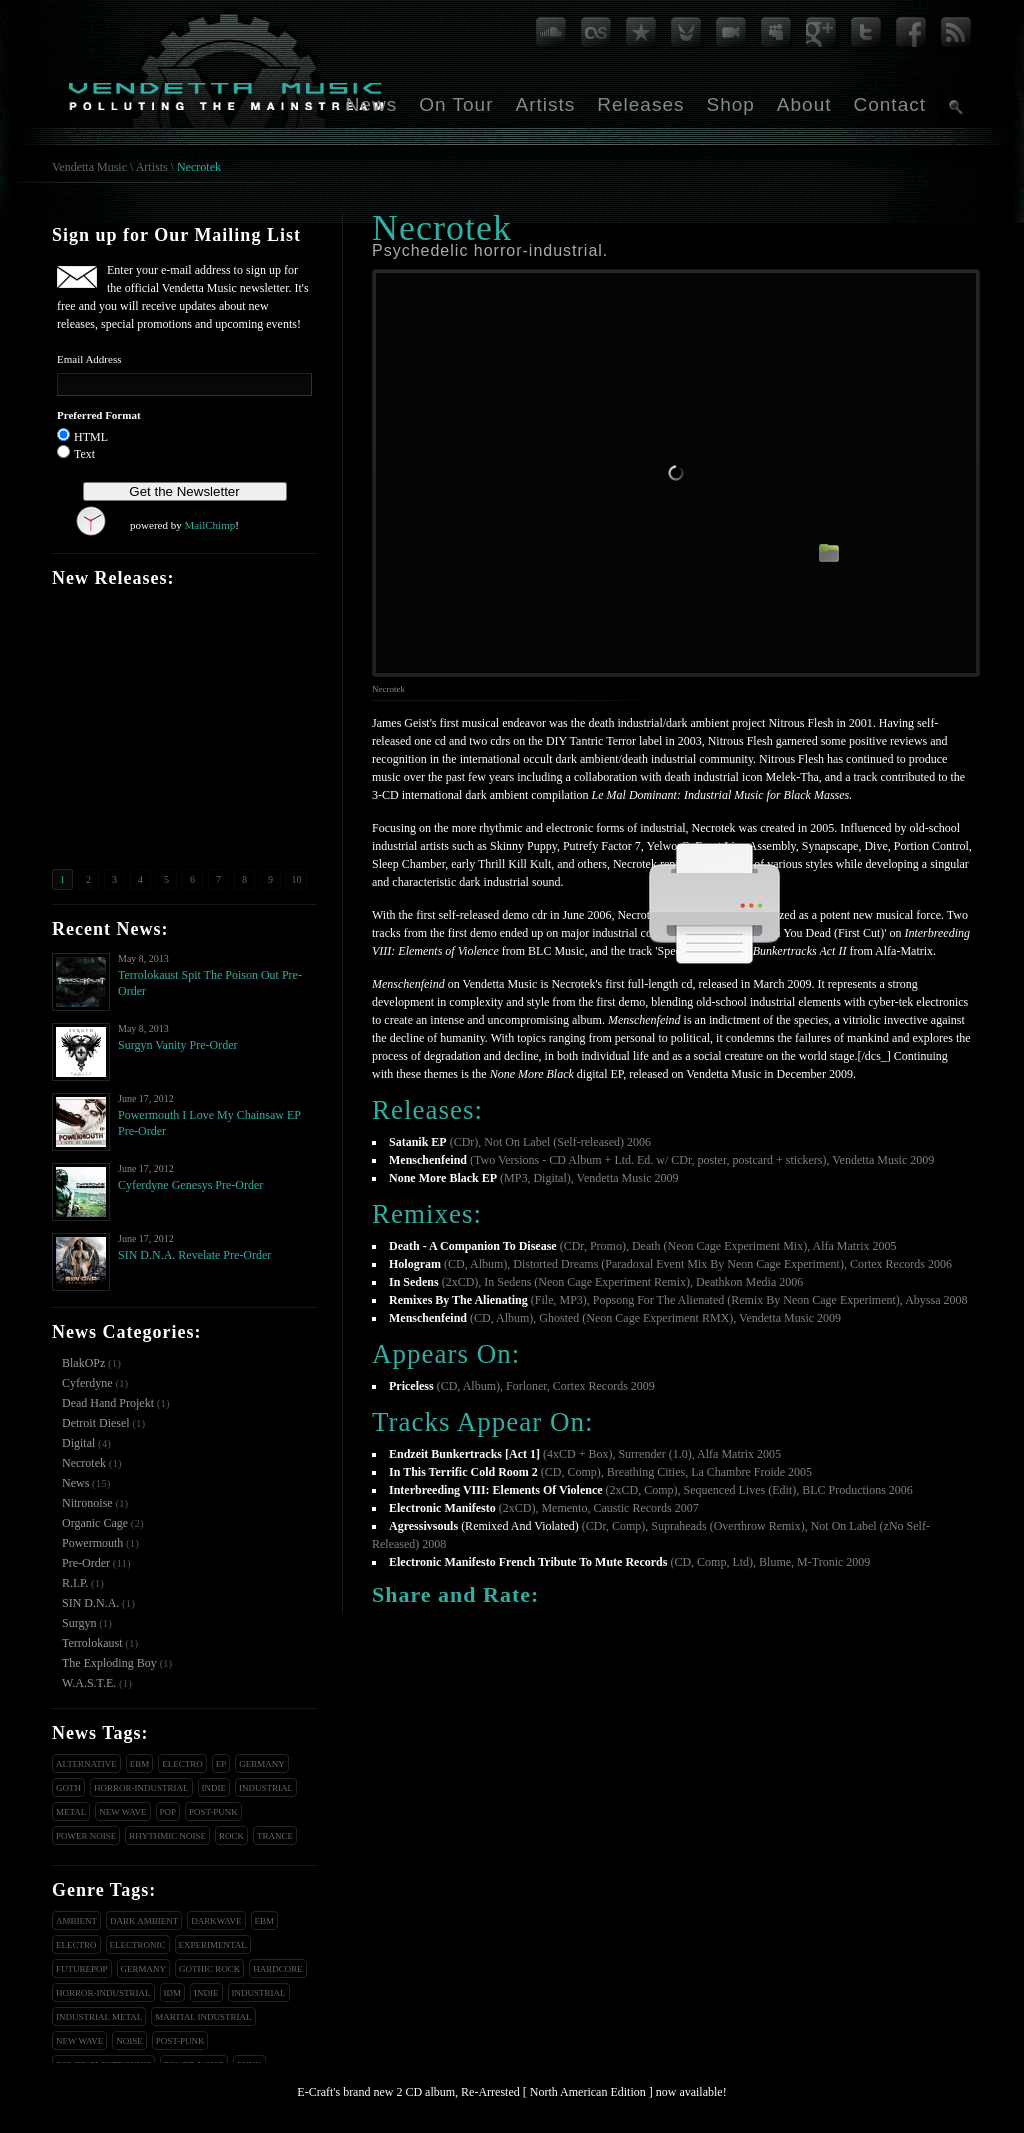  Describe the element at coordinates (829, 553) in the screenshot. I see `an open folder displaying its contents` at that location.